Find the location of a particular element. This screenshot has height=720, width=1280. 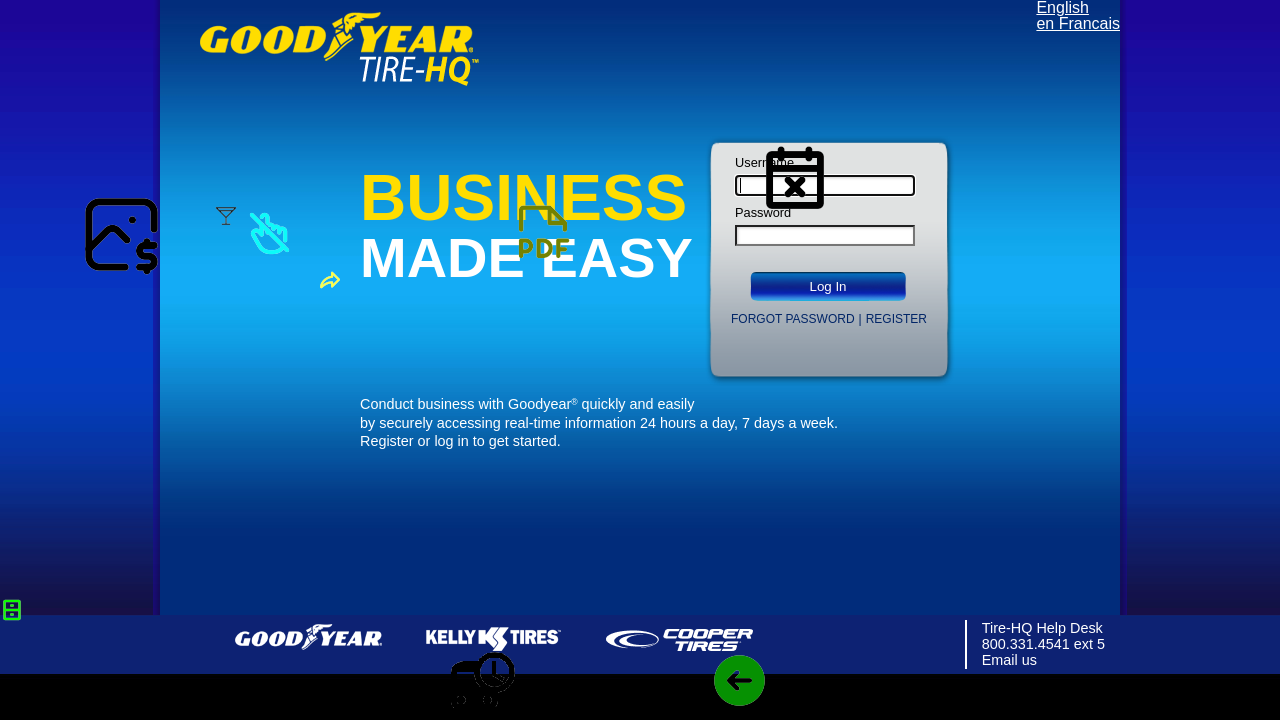

view departure times for transit is located at coordinates (483, 684).